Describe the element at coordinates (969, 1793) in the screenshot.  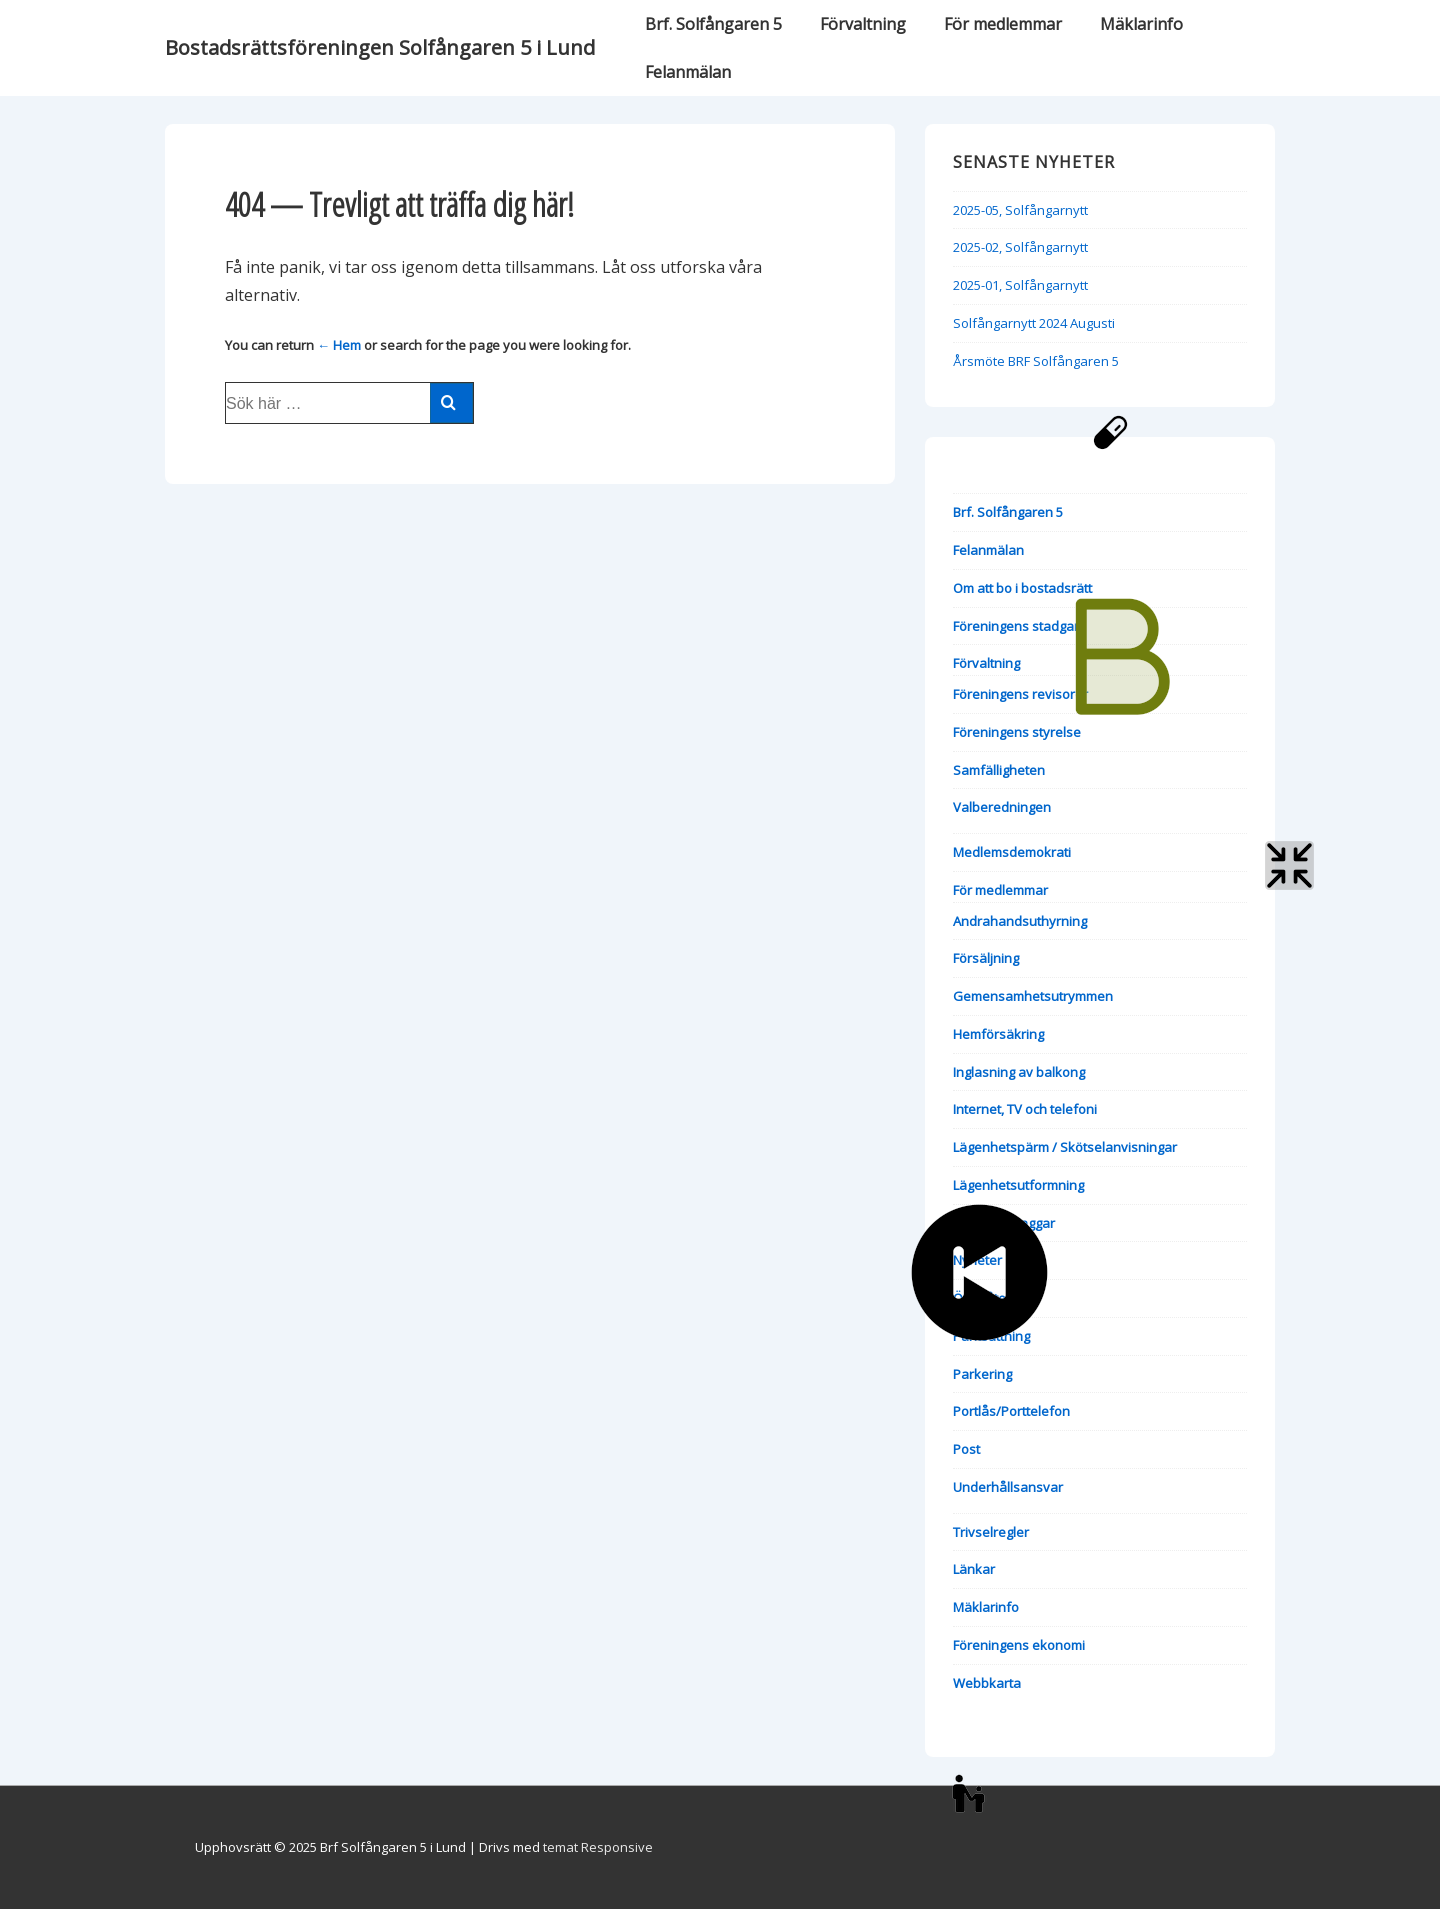
I see `indicates child supervision required` at that location.